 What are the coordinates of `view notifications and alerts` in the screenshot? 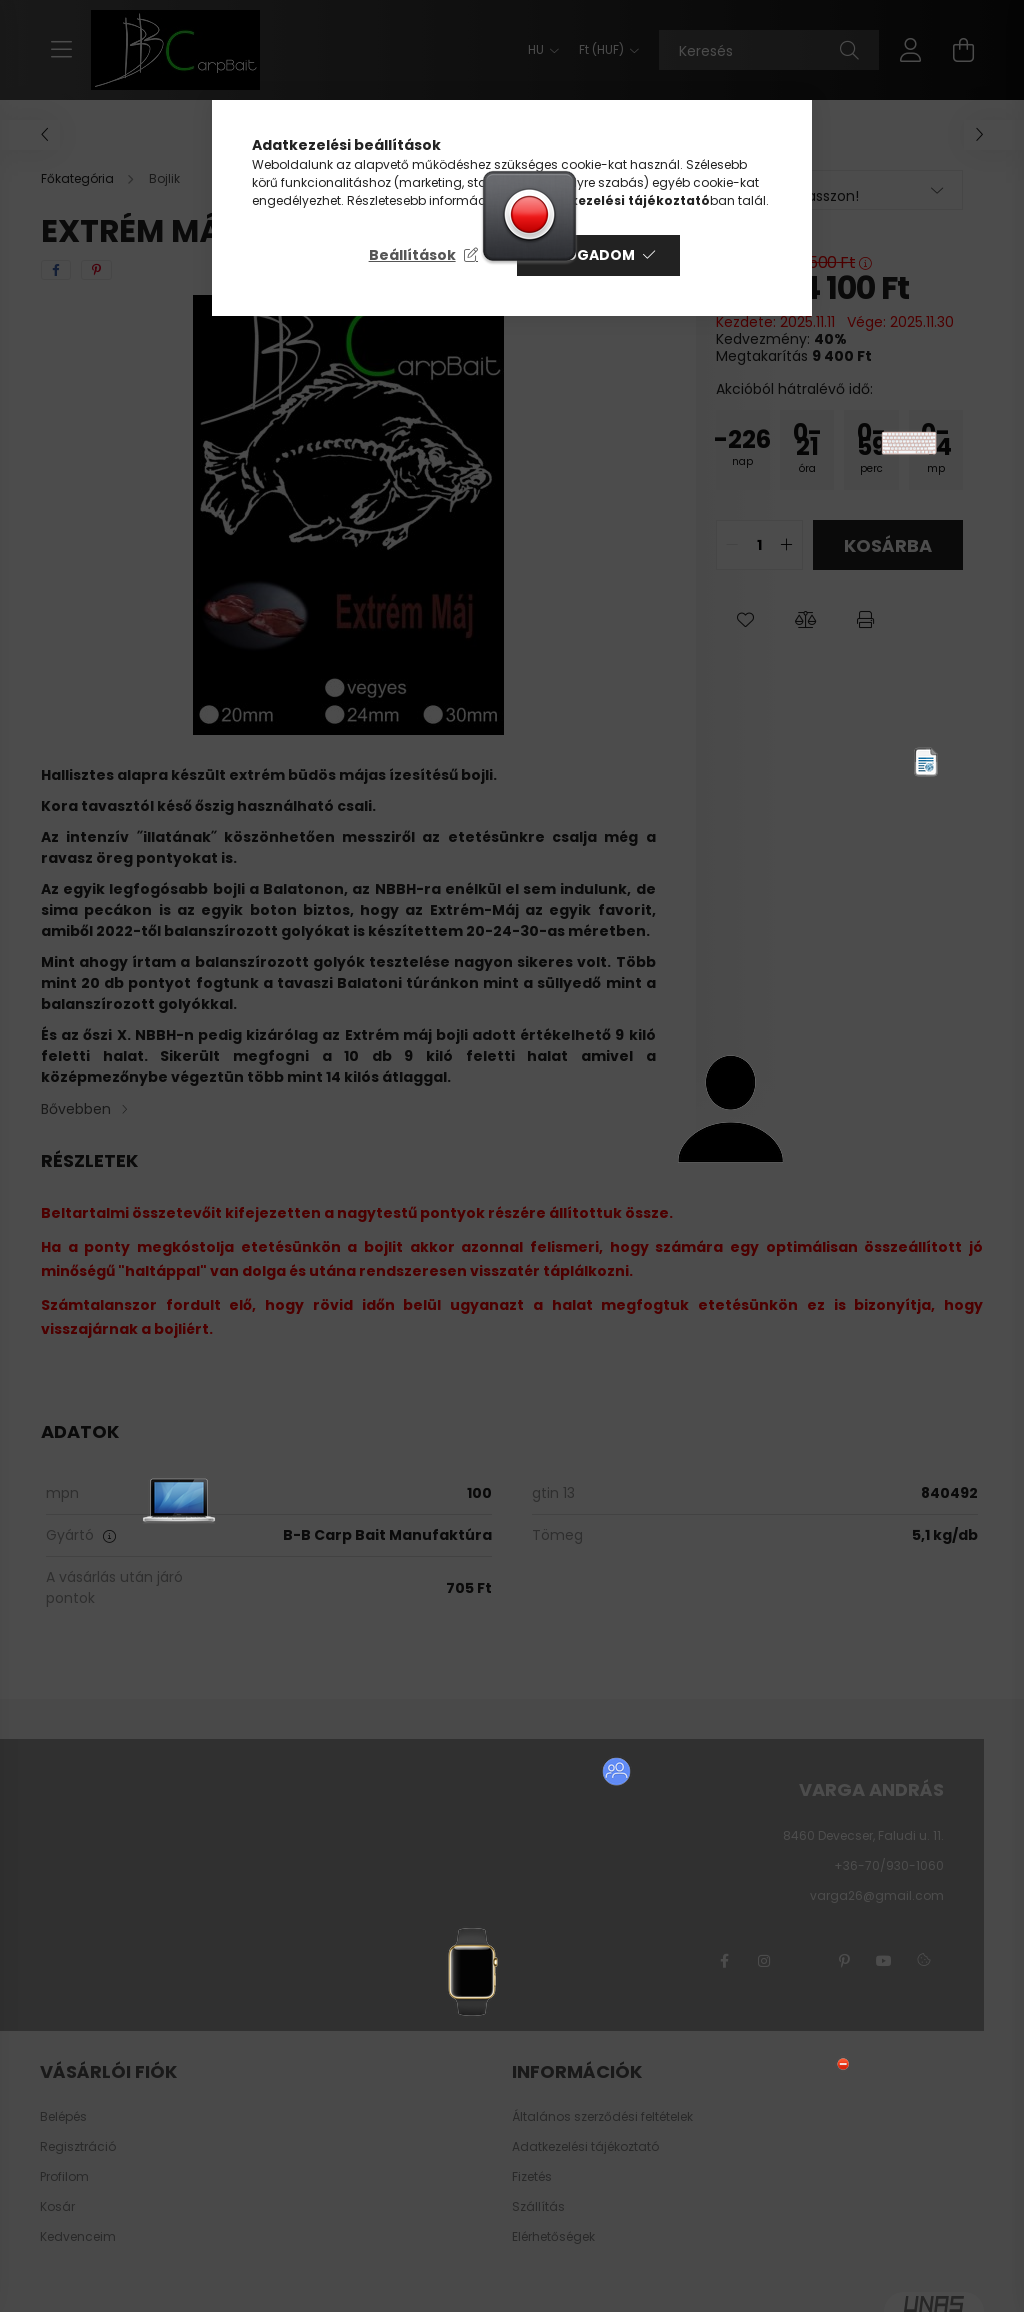 It's located at (529, 217).